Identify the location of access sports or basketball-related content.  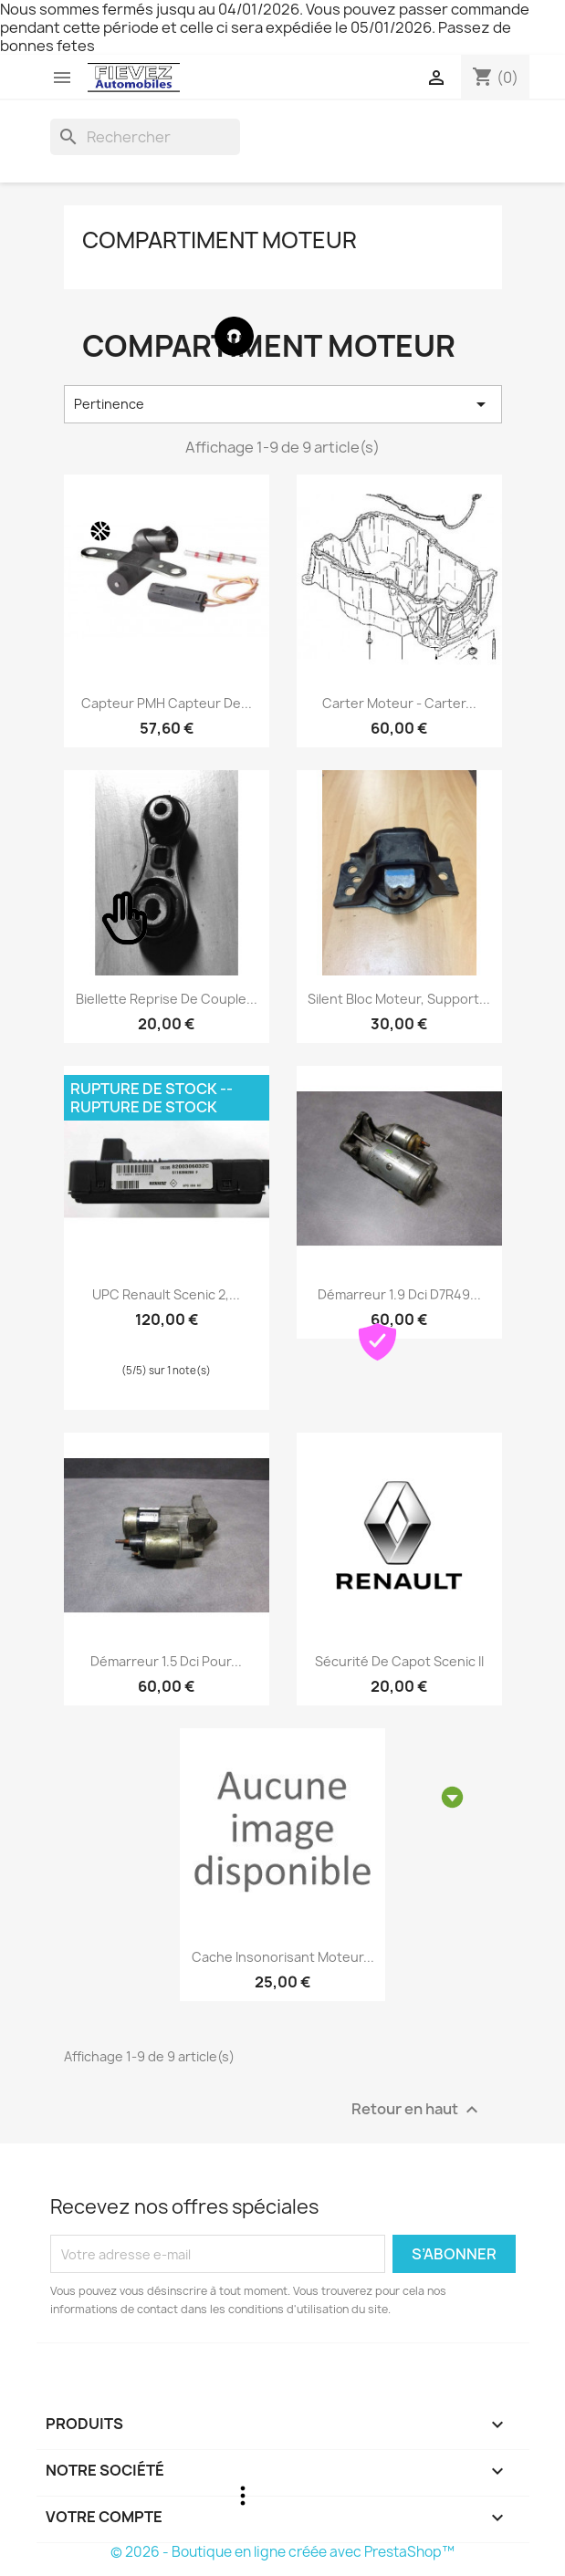
(100, 531).